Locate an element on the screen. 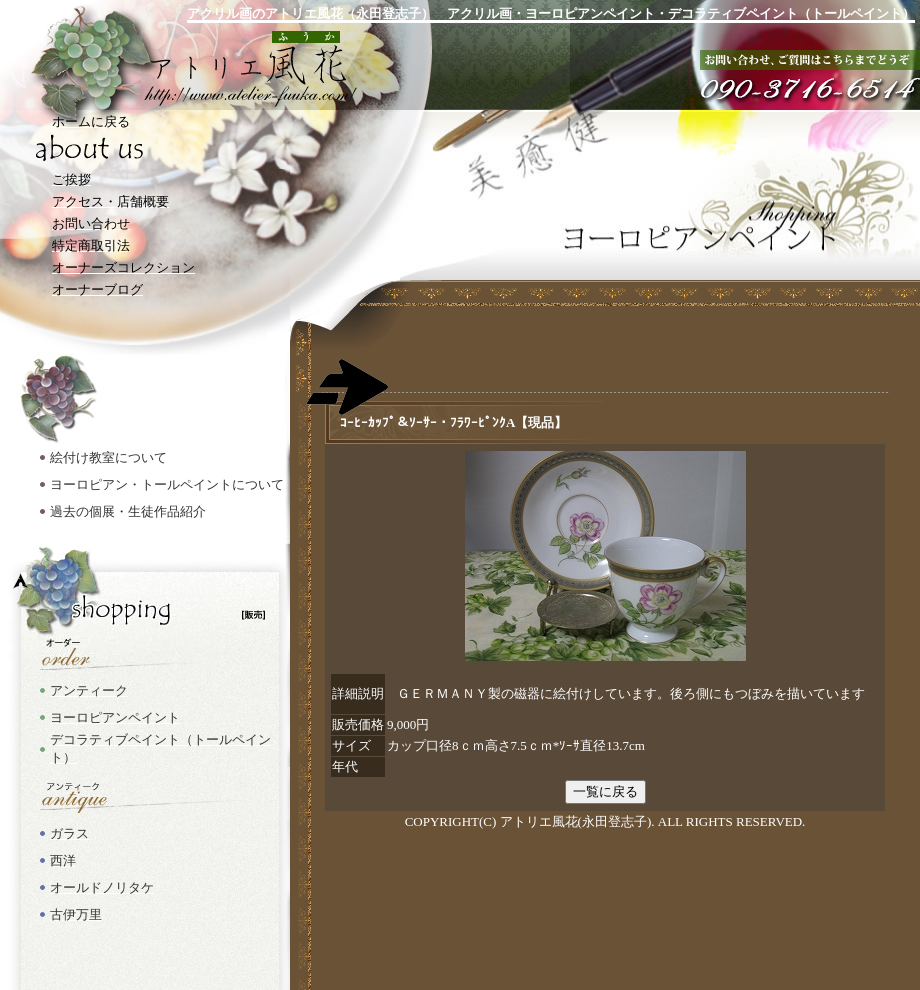 This screenshot has width=920, height=990. streamrunners app or service logo is located at coordinates (347, 387).